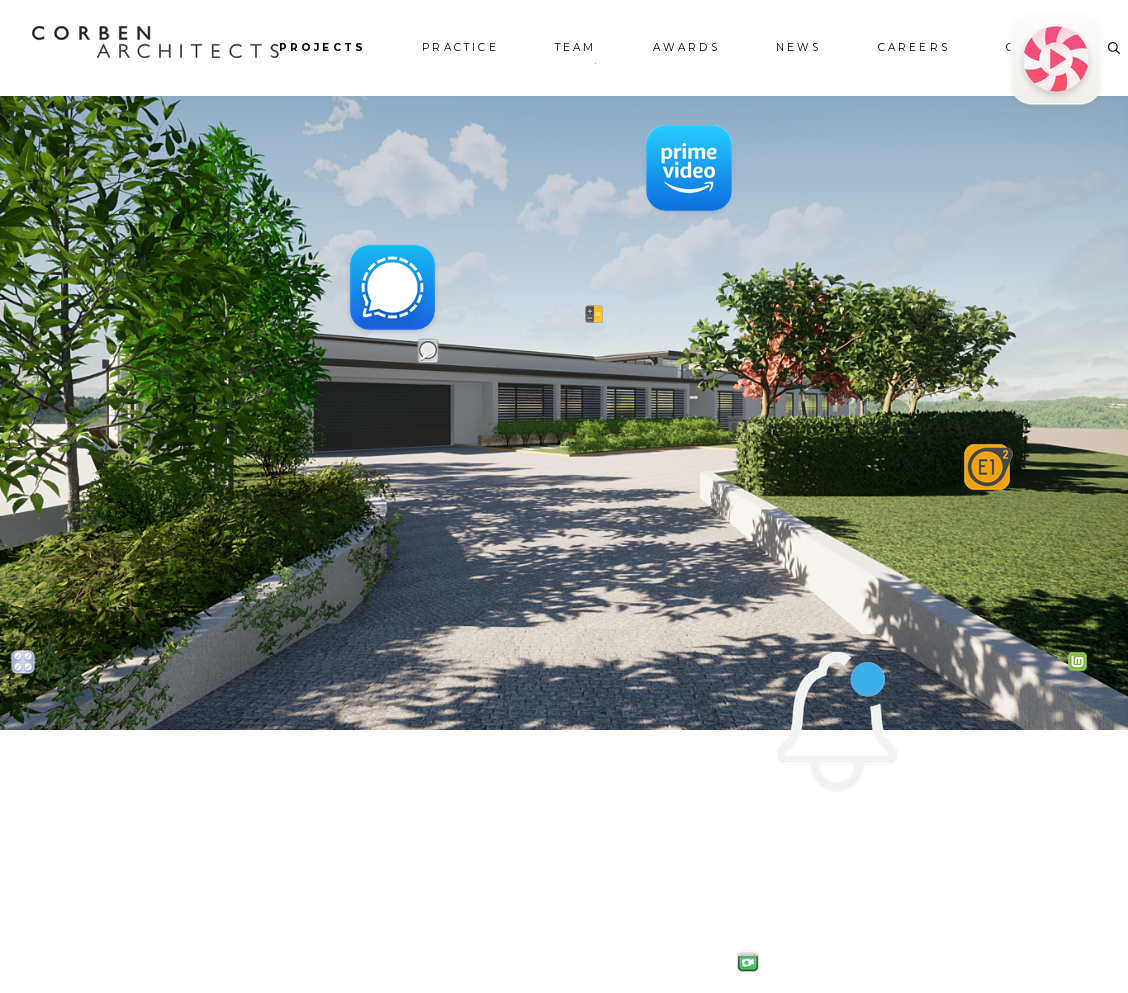 The width and height of the screenshot is (1128, 993). What do you see at coordinates (837, 722) in the screenshot?
I see `indicates new notifications available` at bounding box center [837, 722].